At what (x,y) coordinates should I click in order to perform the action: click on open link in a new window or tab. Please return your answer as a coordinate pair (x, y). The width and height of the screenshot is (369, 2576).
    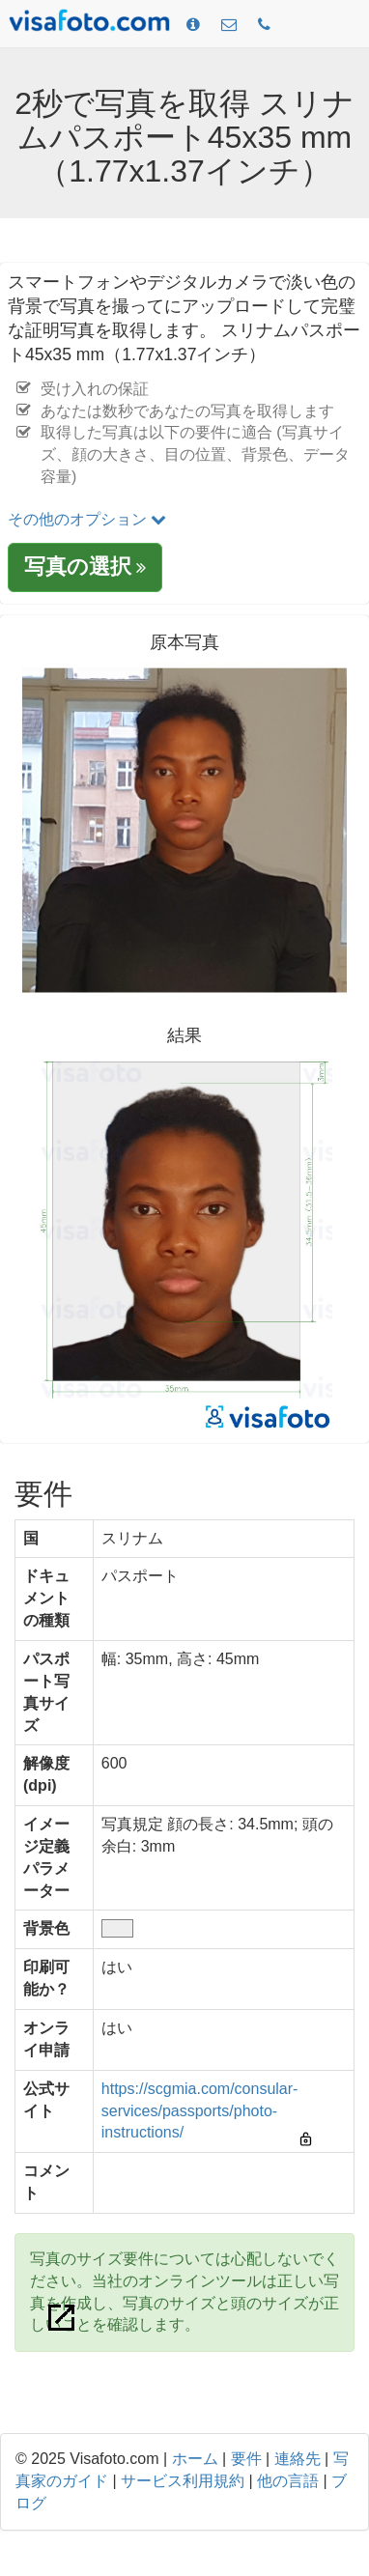
    Looking at the image, I should click on (61, 2317).